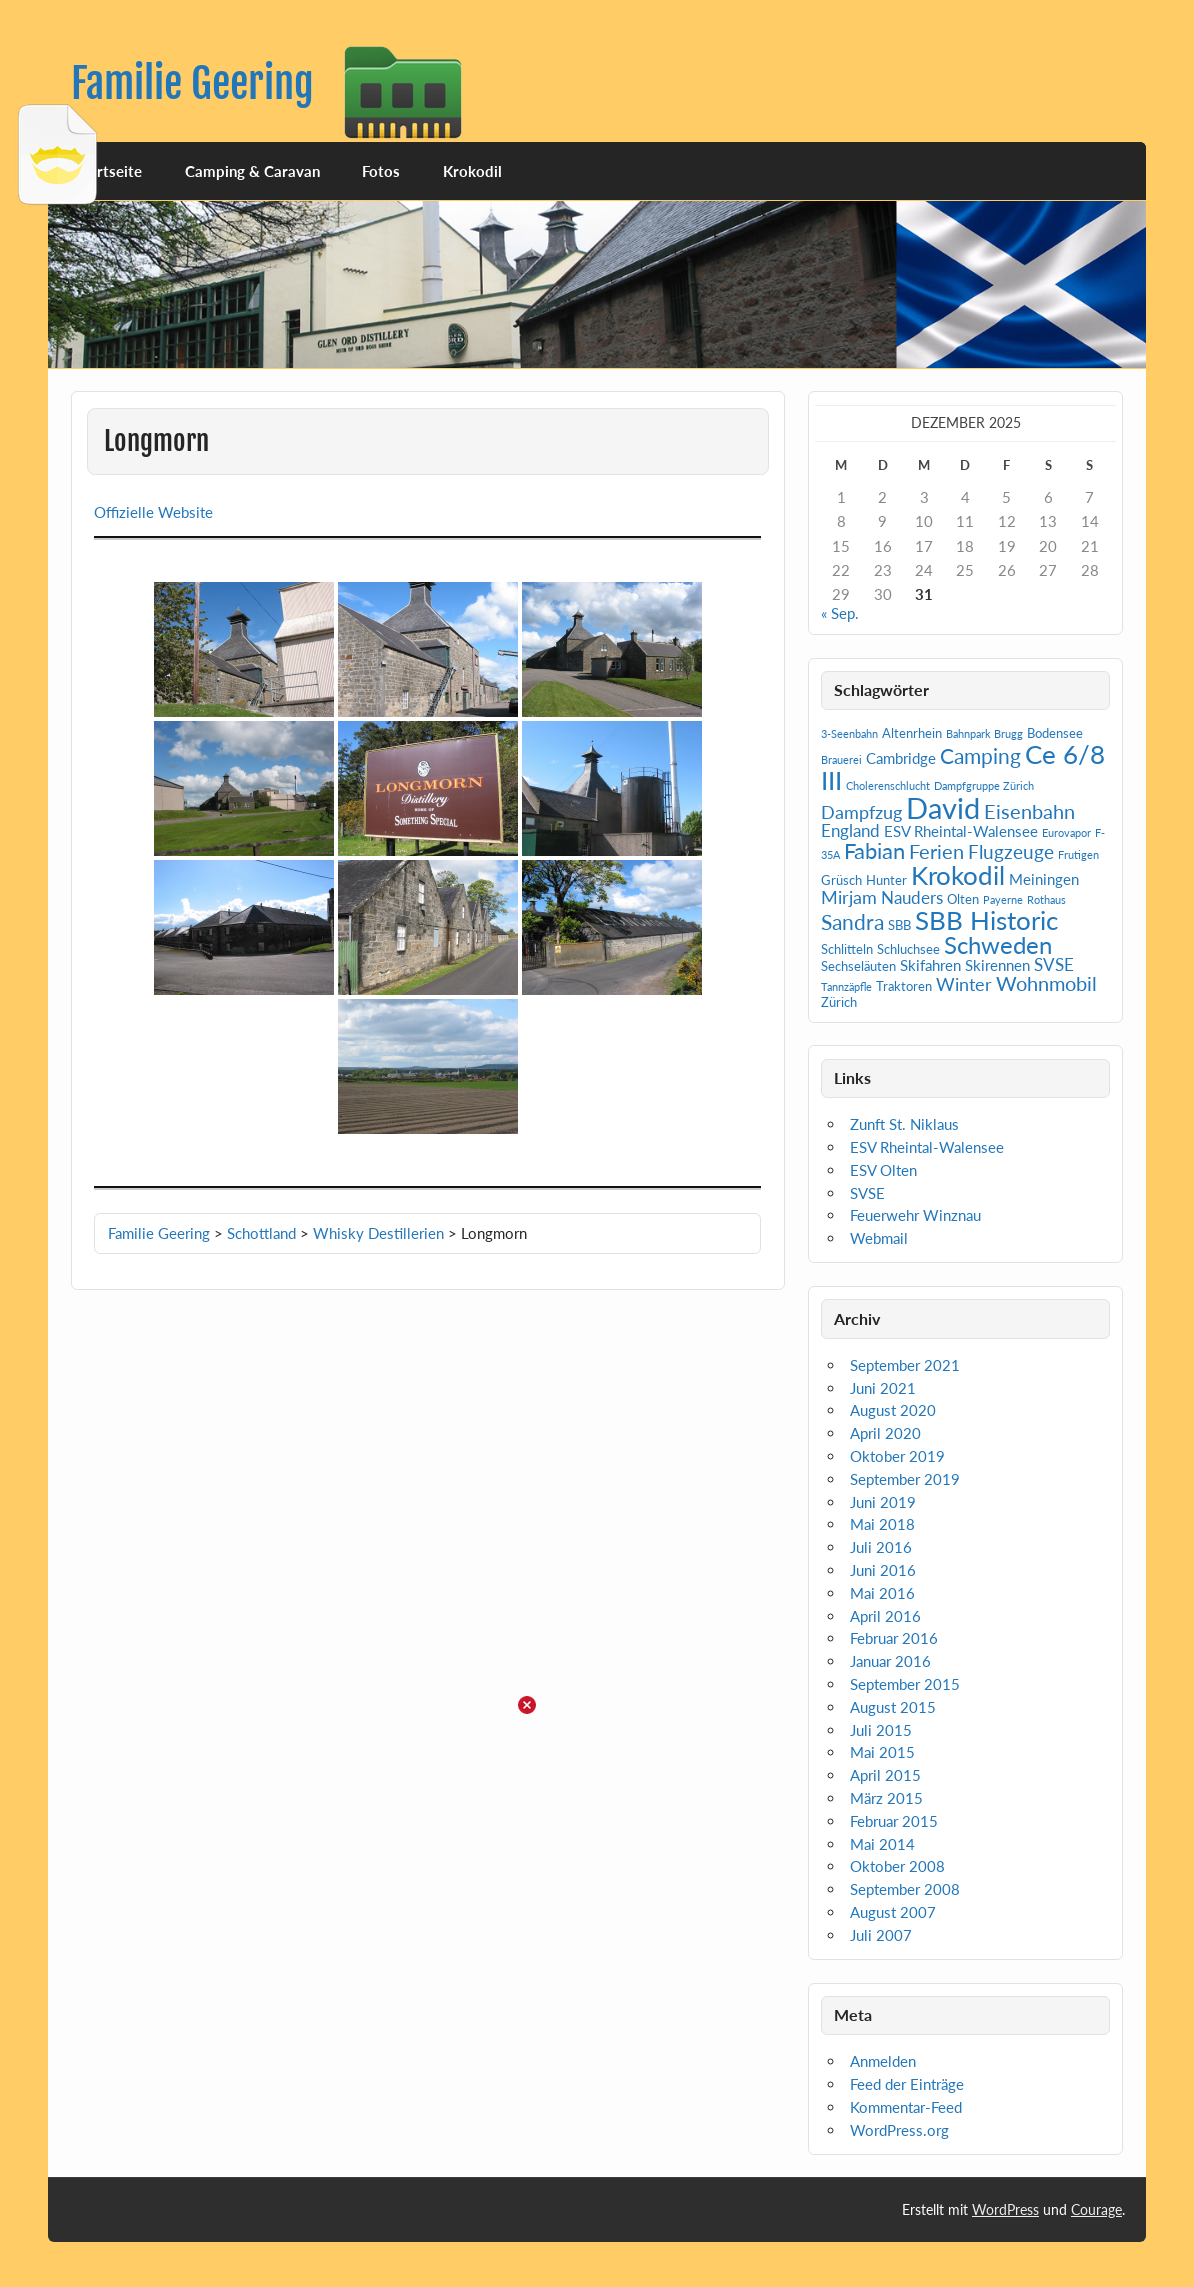  What do you see at coordinates (57, 154) in the screenshot?
I see `a nim programming language source file` at bounding box center [57, 154].